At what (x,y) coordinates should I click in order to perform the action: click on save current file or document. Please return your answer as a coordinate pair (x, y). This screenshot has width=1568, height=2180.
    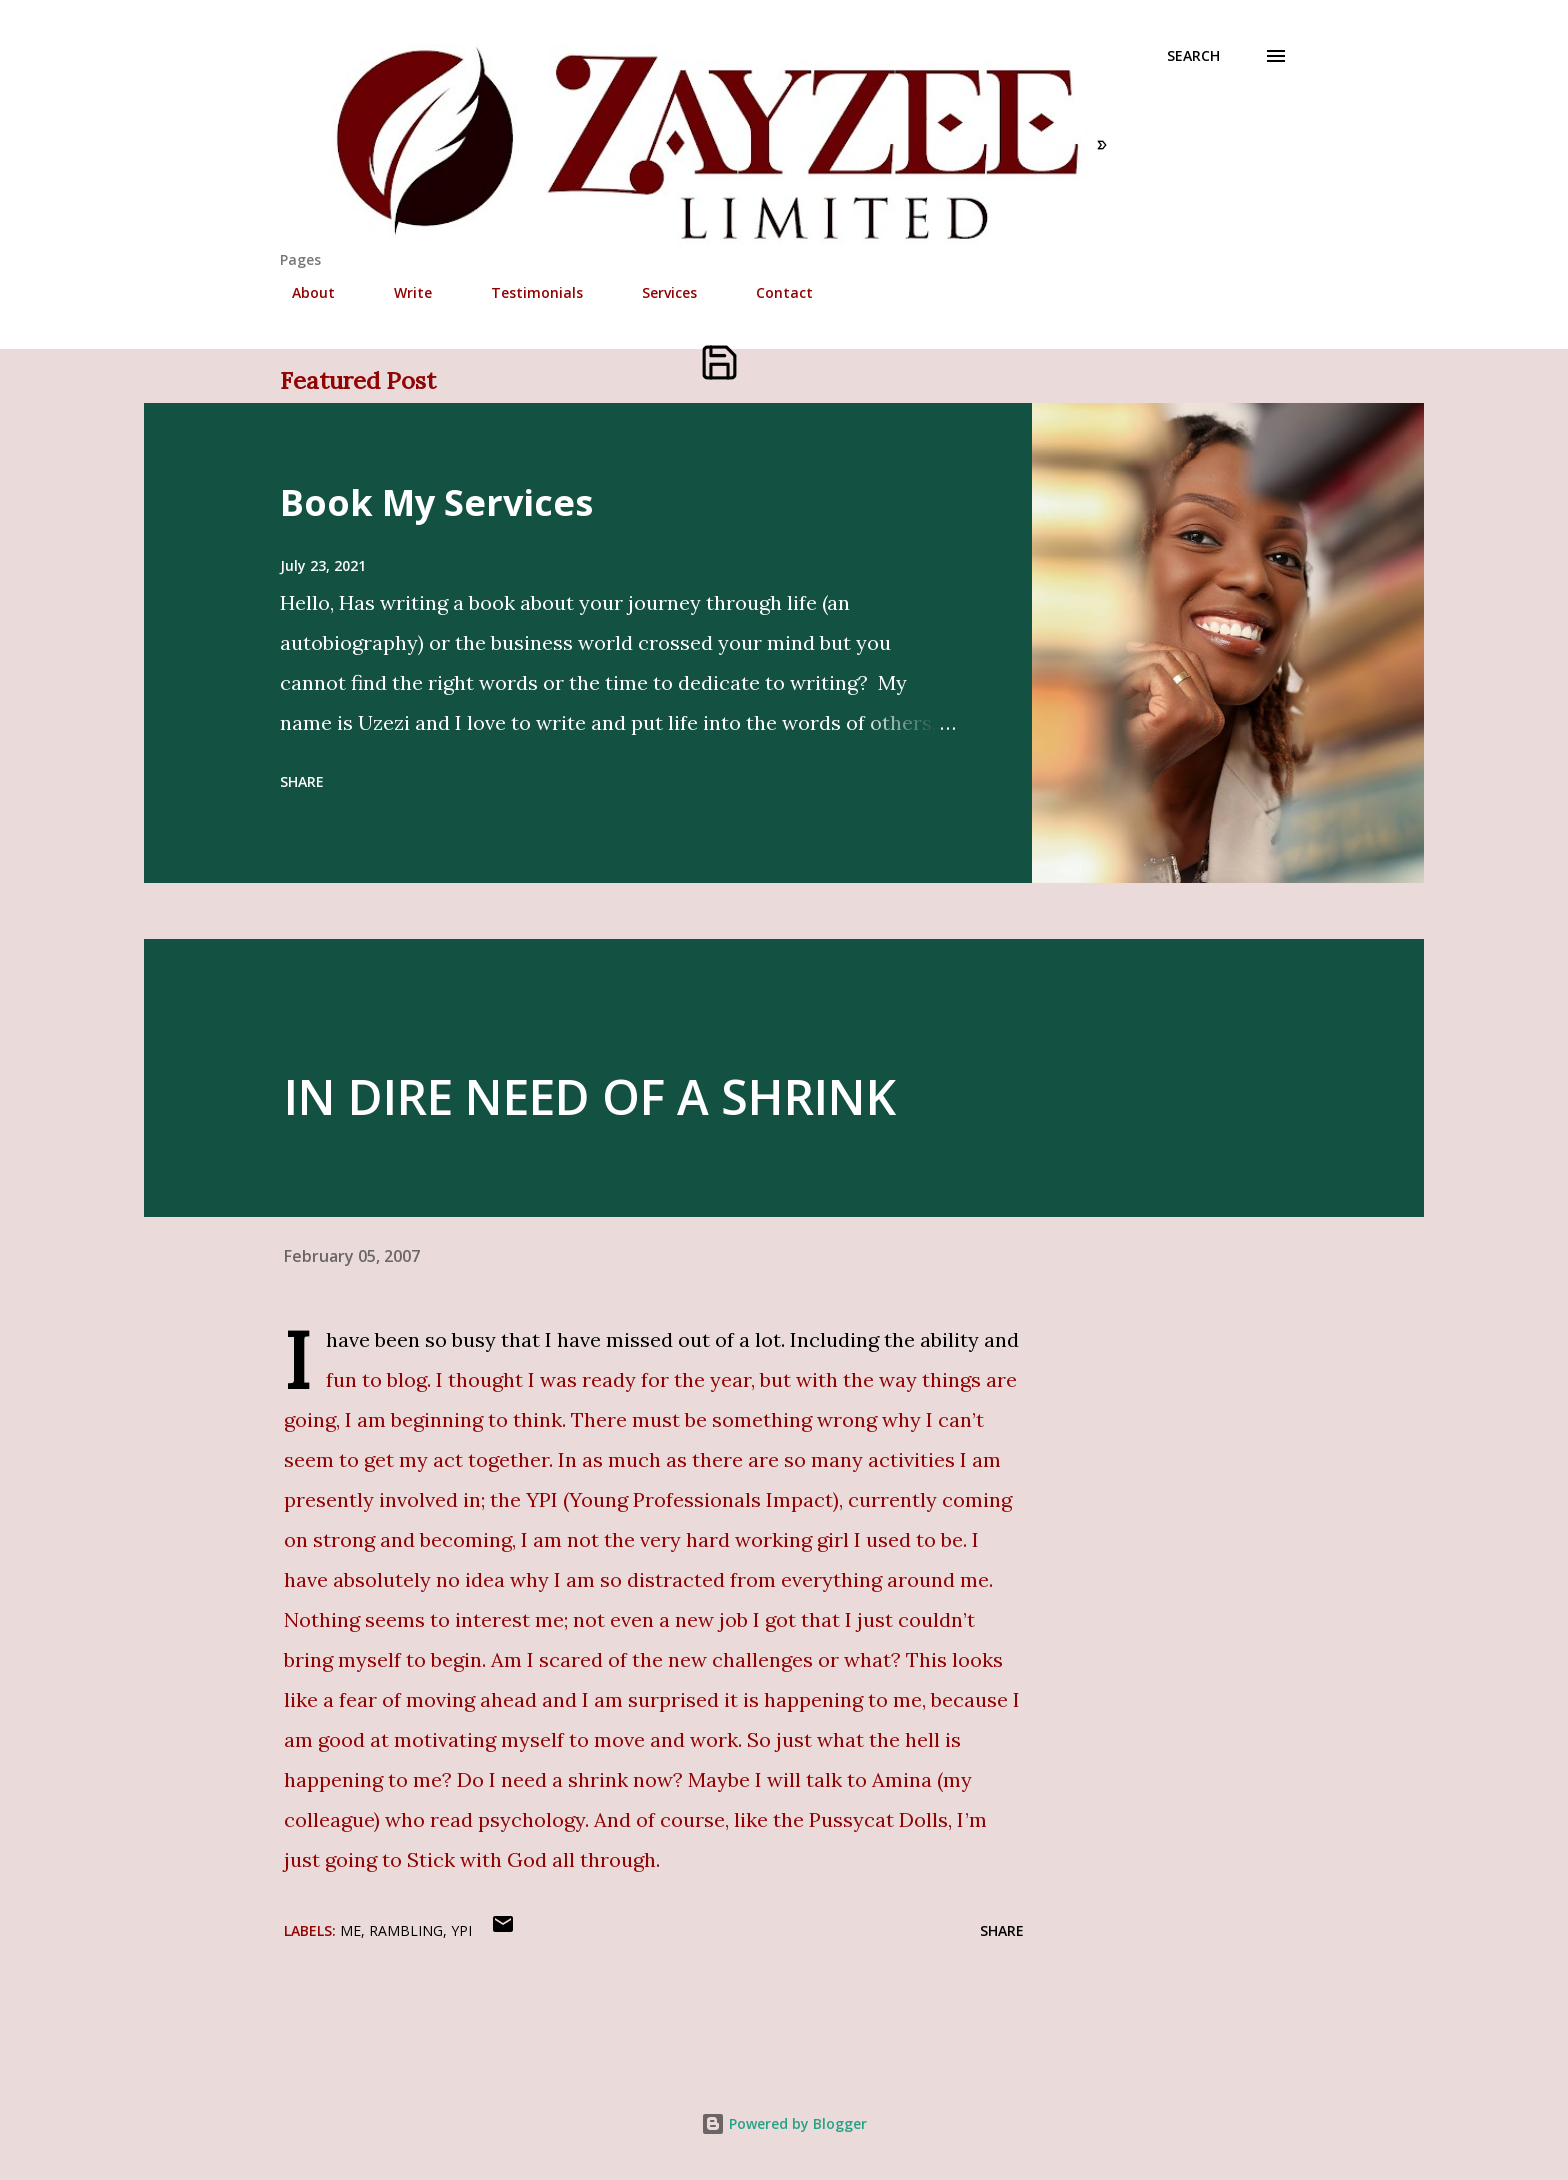
    Looking at the image, I should click on (719, 362).